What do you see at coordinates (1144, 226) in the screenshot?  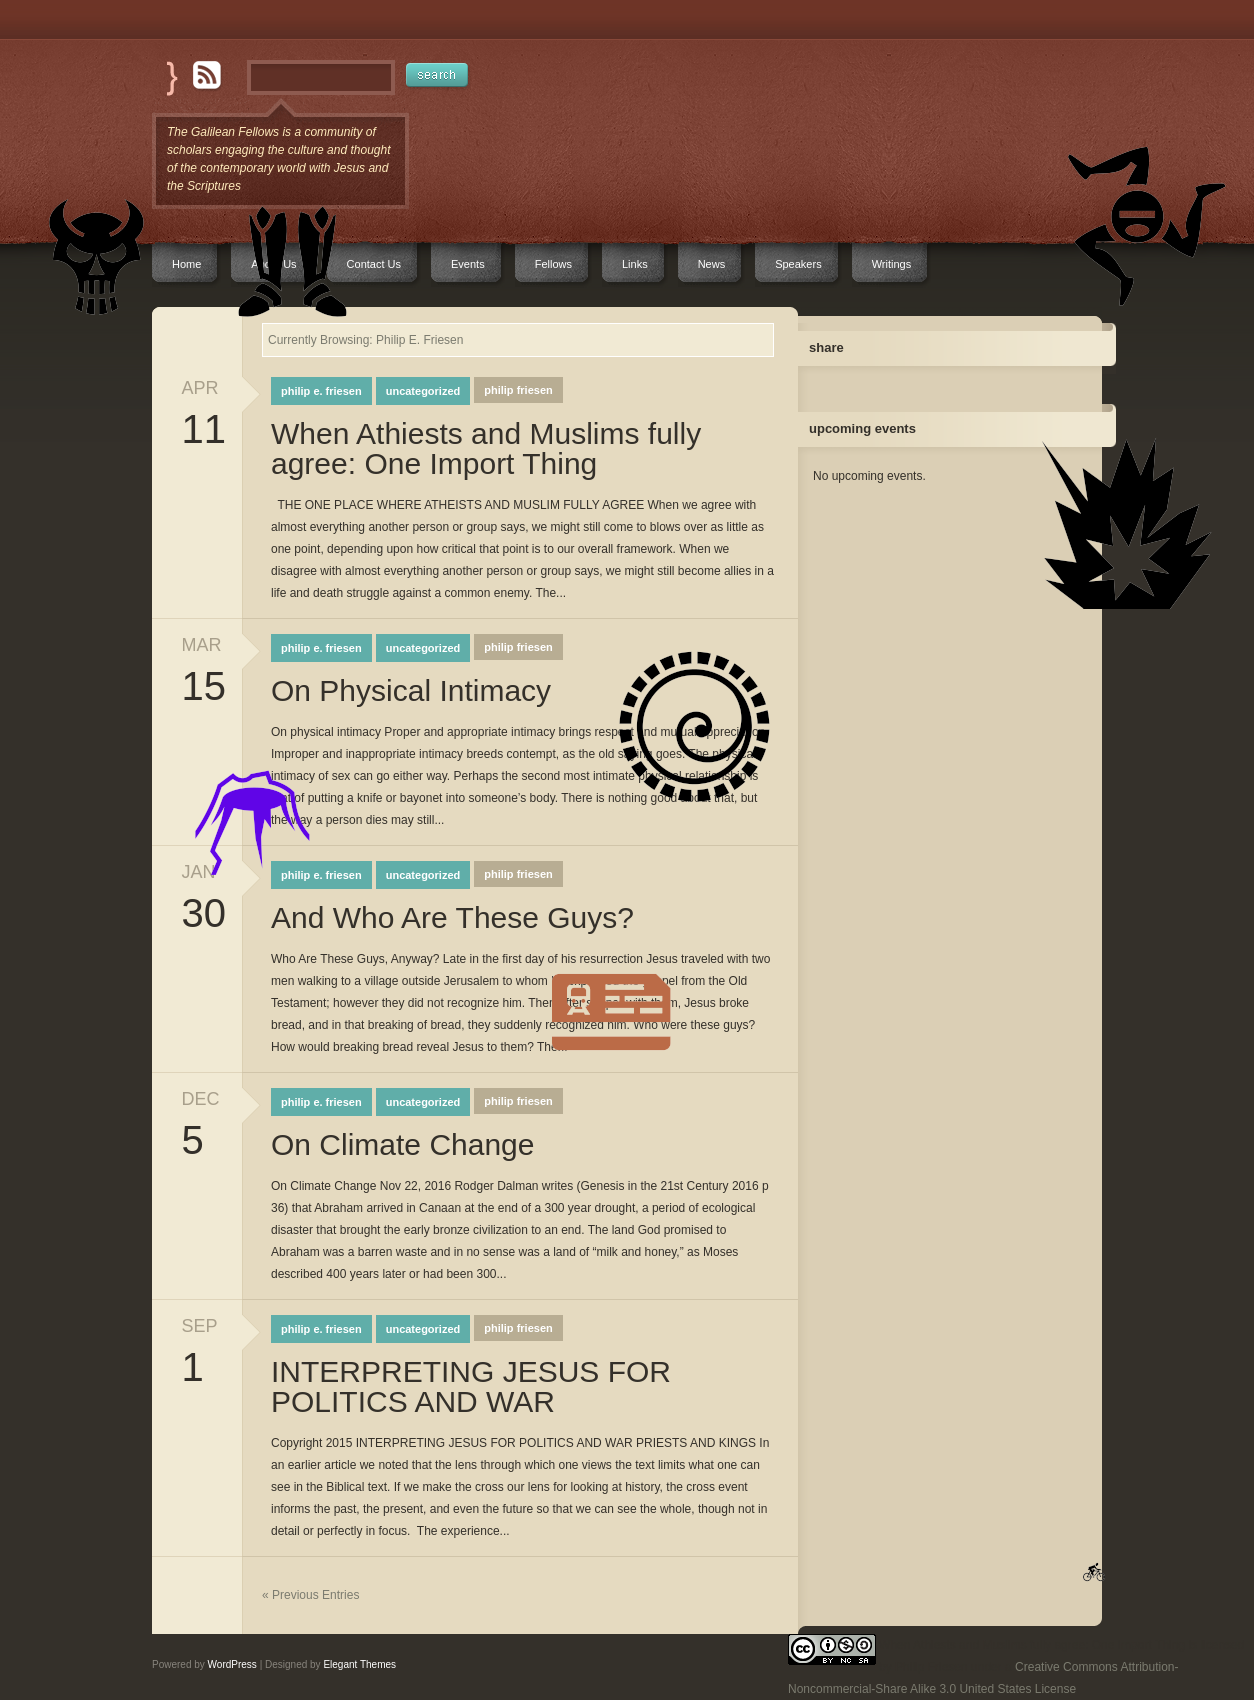 I see `sicilian cultural or regional symbol` at bounding box center [1144, 226].